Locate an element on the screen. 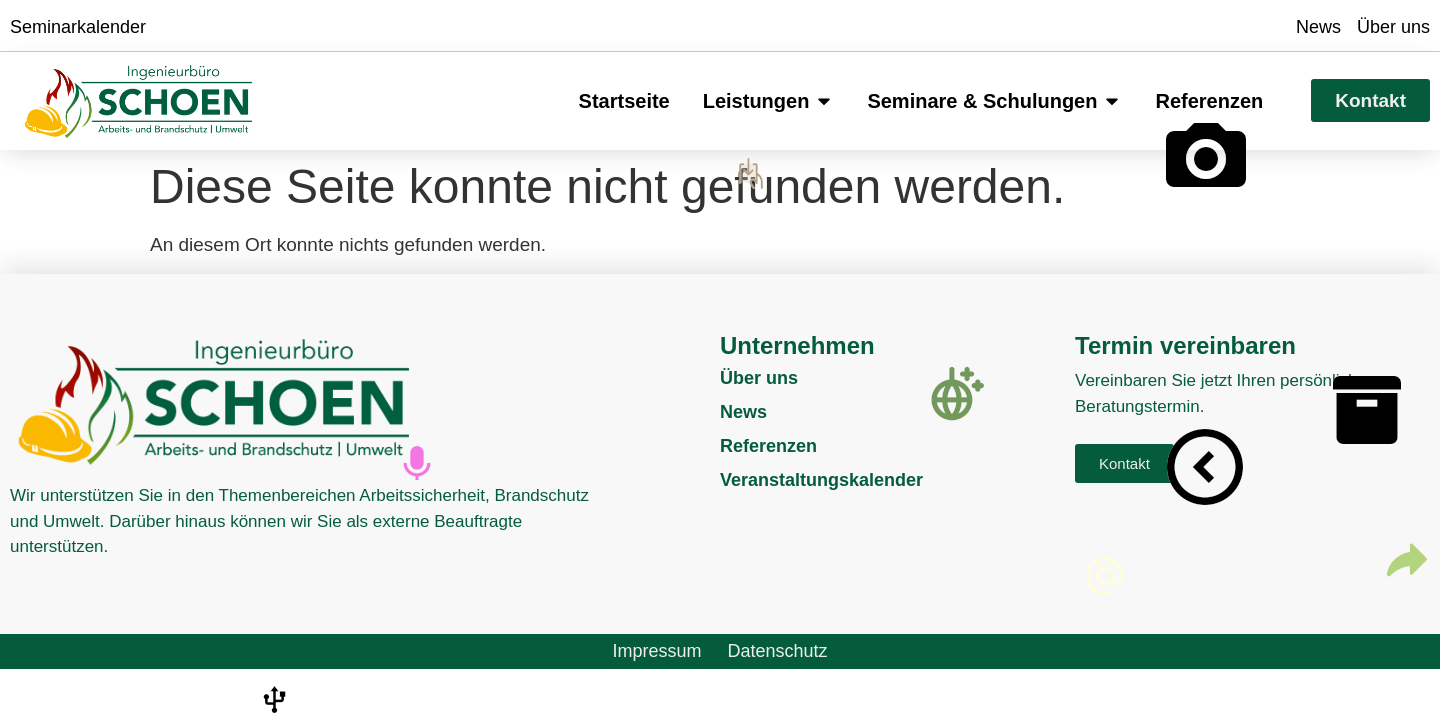 The width and height of the screenshot is (1440, 720). share content with others is located at coordinates (1407, 562).